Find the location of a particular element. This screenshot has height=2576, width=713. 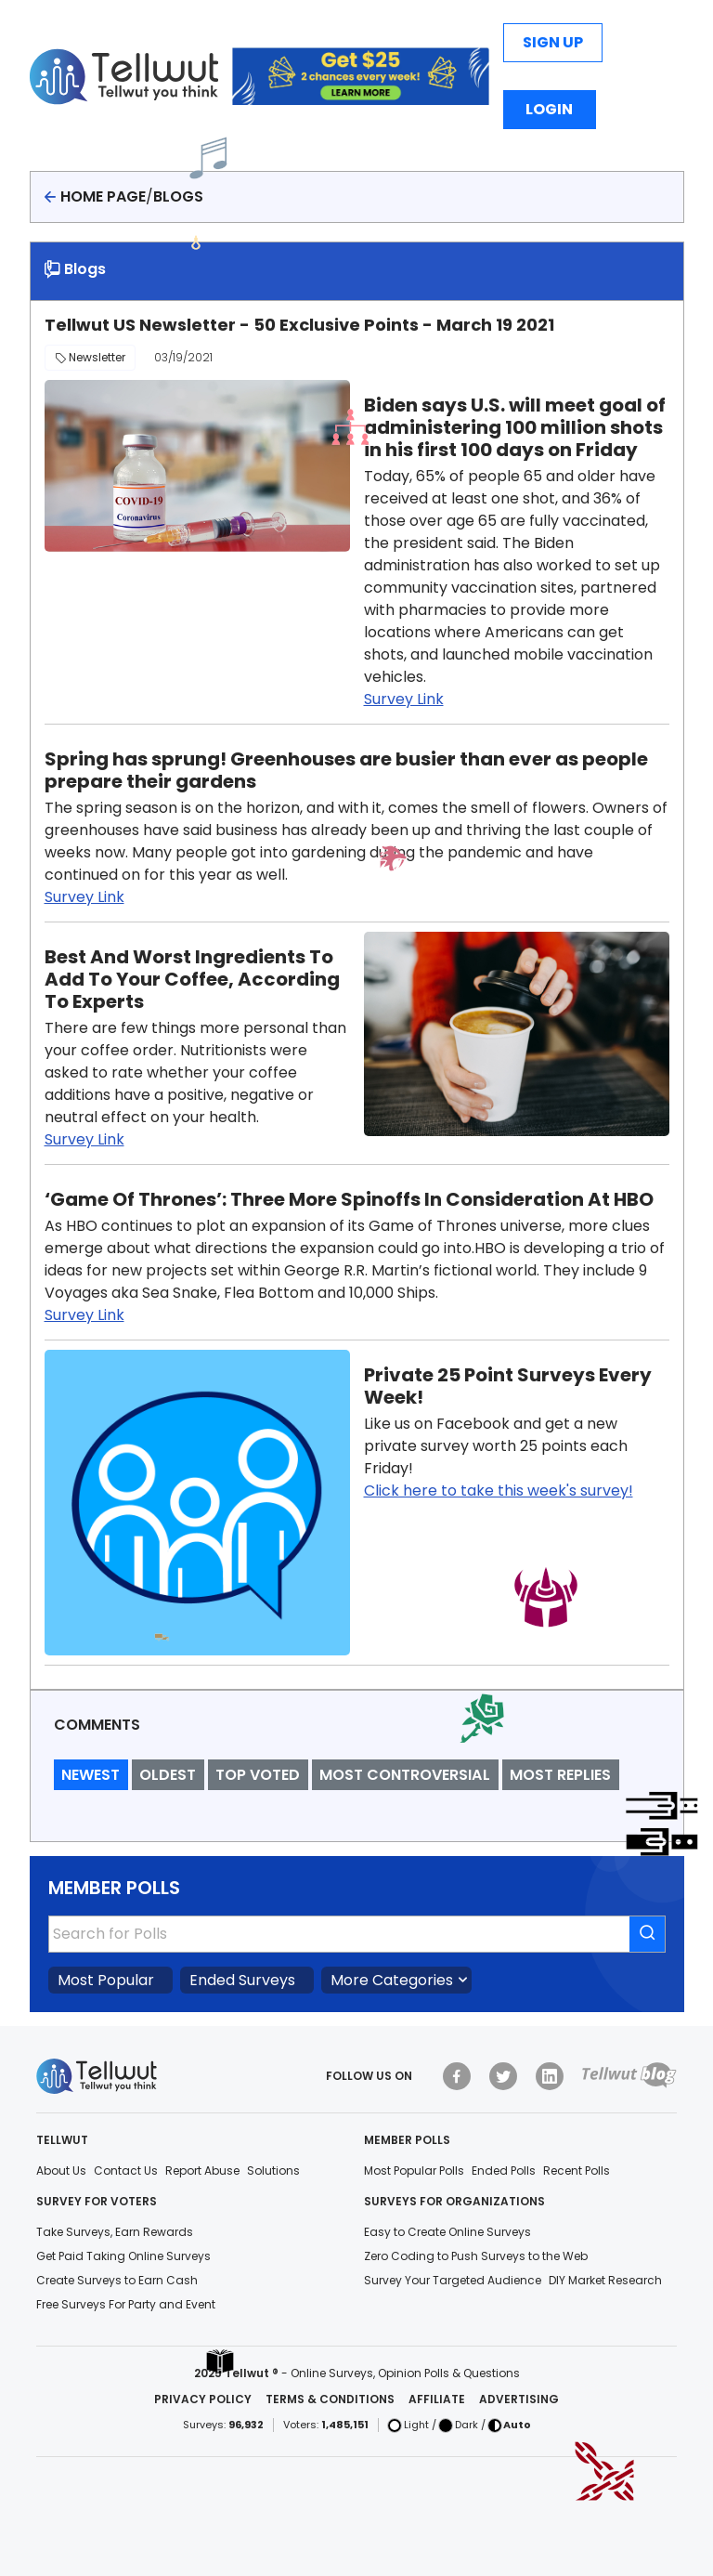

view belt or accessory options is located at coordinates (661, 1824).